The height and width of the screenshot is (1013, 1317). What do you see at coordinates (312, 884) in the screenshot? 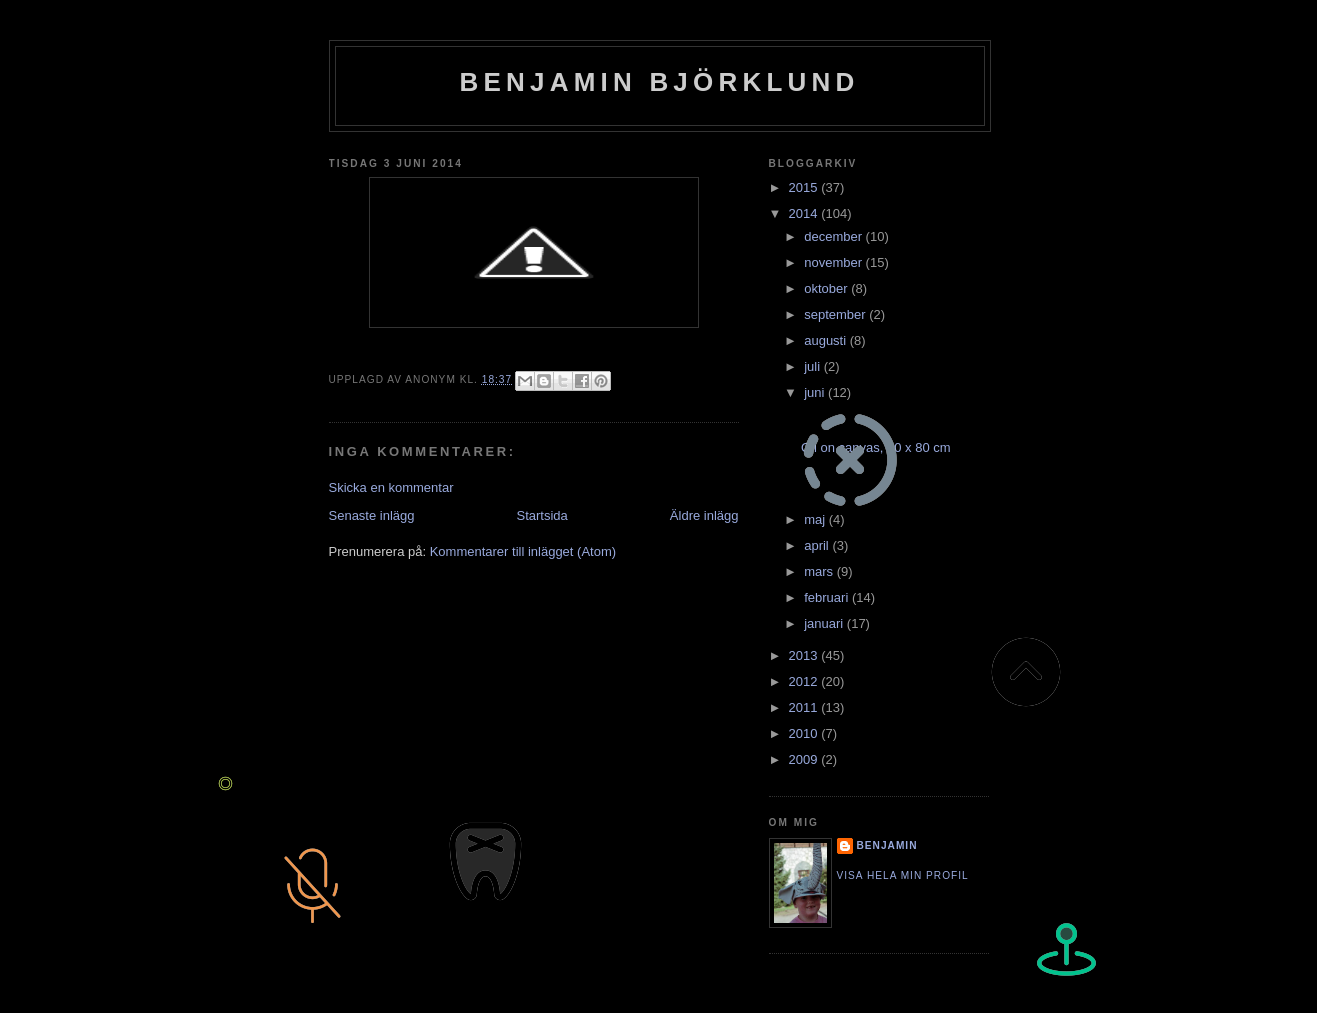
I see `mute your microphone` at bounding box center [312, 884].